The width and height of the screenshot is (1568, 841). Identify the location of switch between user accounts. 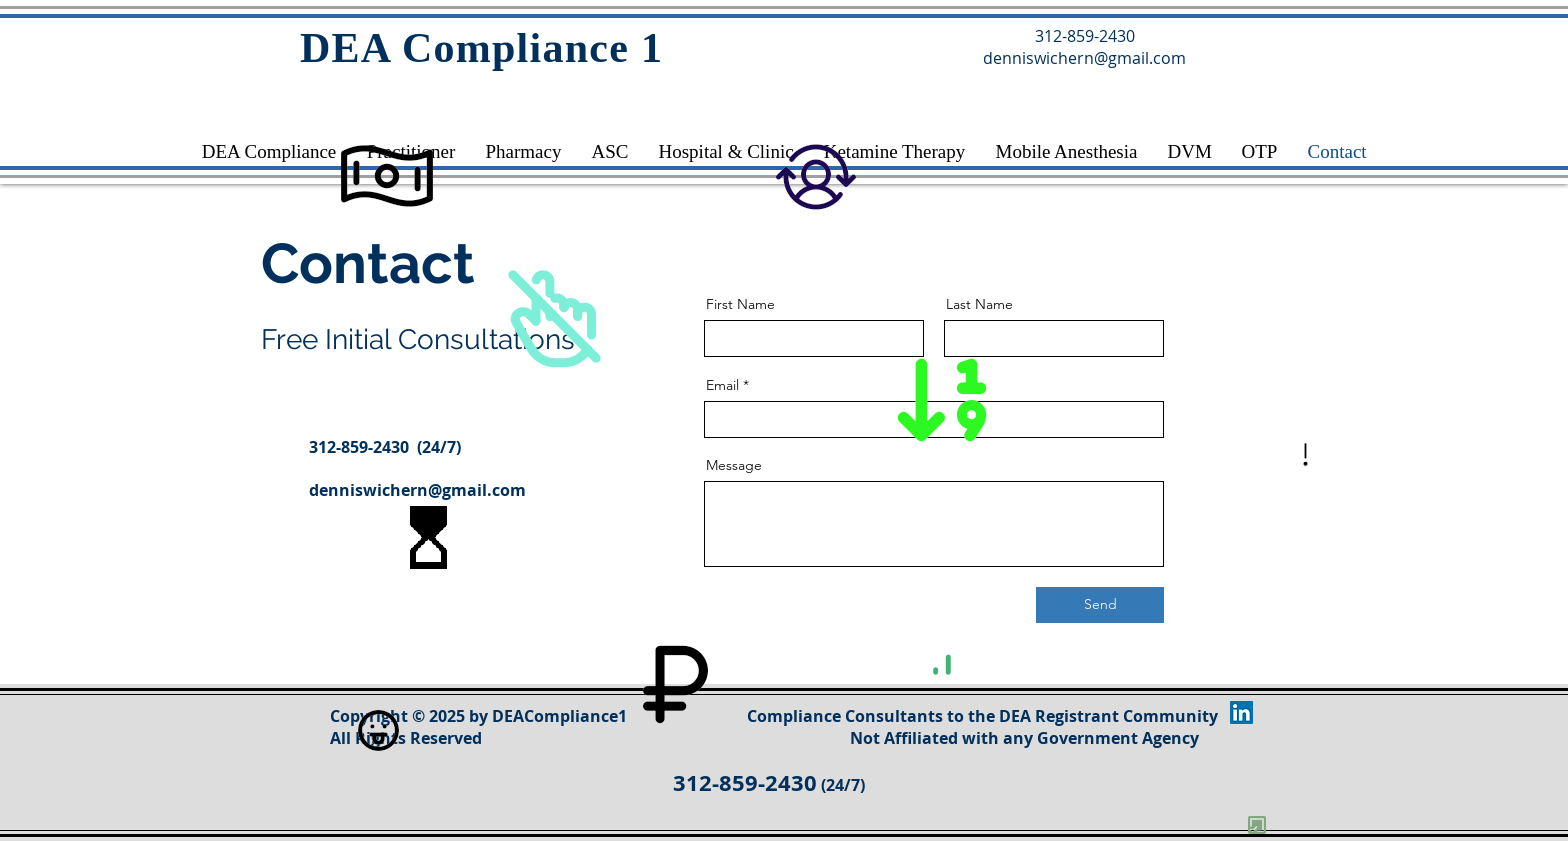
(816, 177).